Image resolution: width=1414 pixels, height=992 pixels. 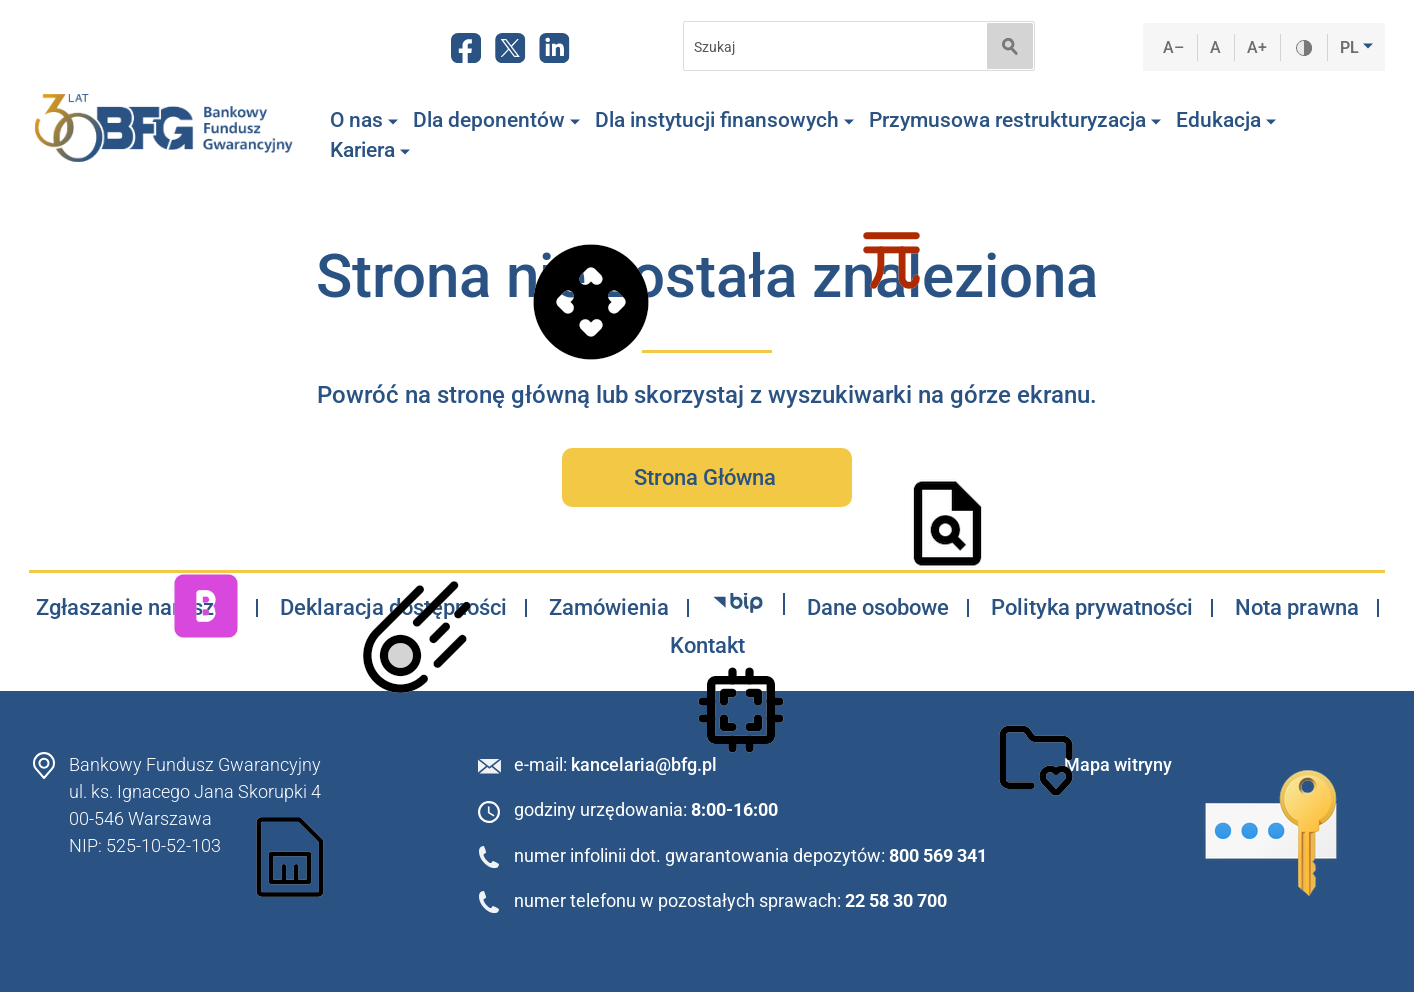 I want to click on access your favorites folder, so click(x=1036, y=759).